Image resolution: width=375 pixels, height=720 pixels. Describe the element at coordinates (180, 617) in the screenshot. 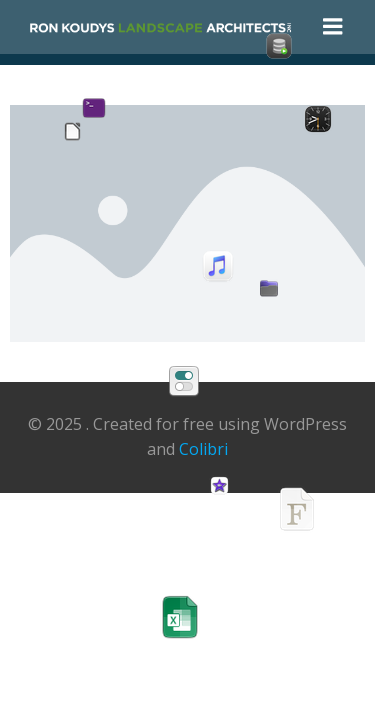

I see `open a Microsoft Excel spreadsheet file` at that location.